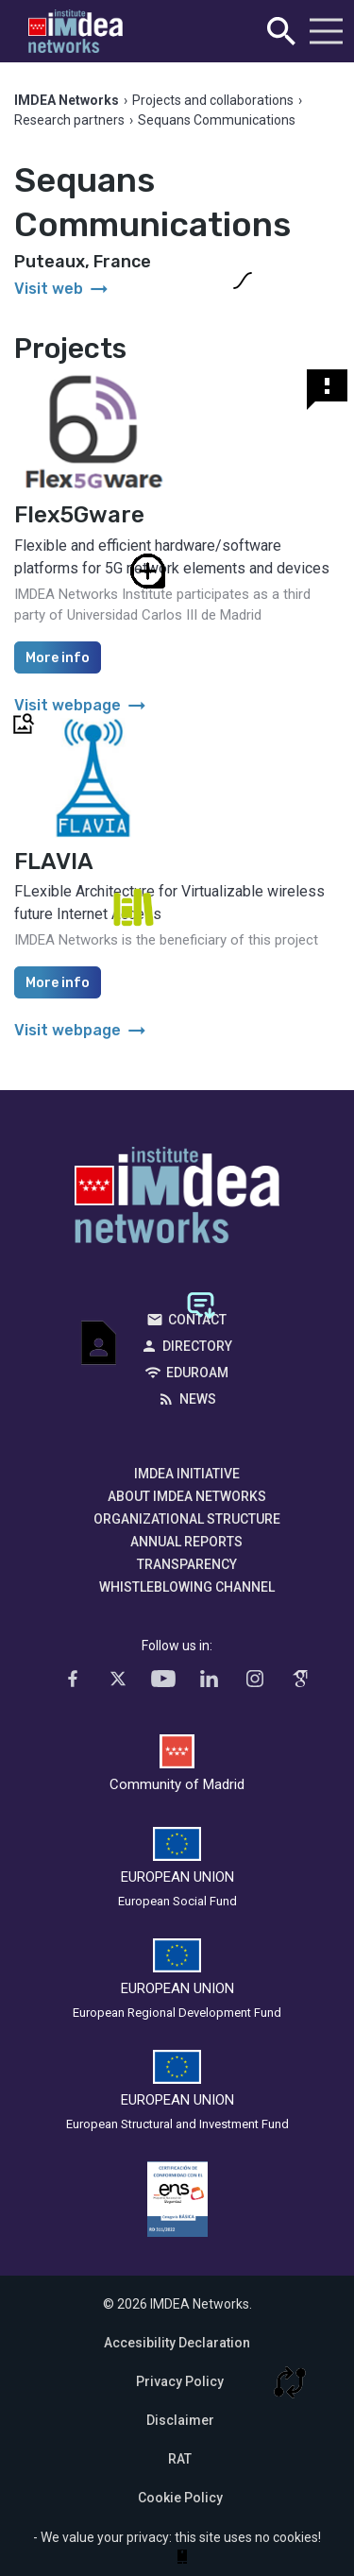 Image resolution: width=354 pixels, height=2576 pixels. What do you see at coordinates (133, 907) in the screenshot?
I see `access your saved content library` at bounding box center [133, 907].